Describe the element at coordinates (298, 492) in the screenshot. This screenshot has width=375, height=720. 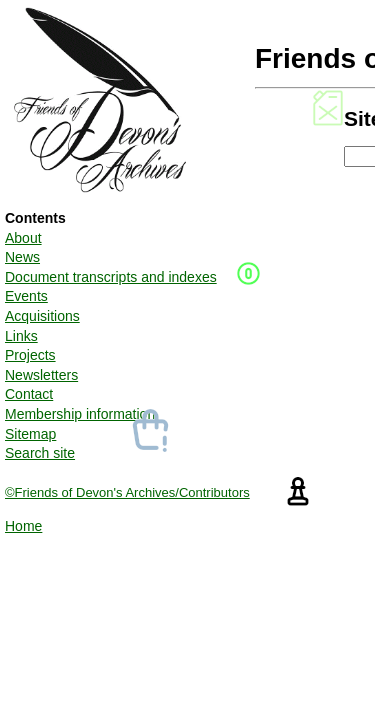
I see `play chess or board games` at that location.